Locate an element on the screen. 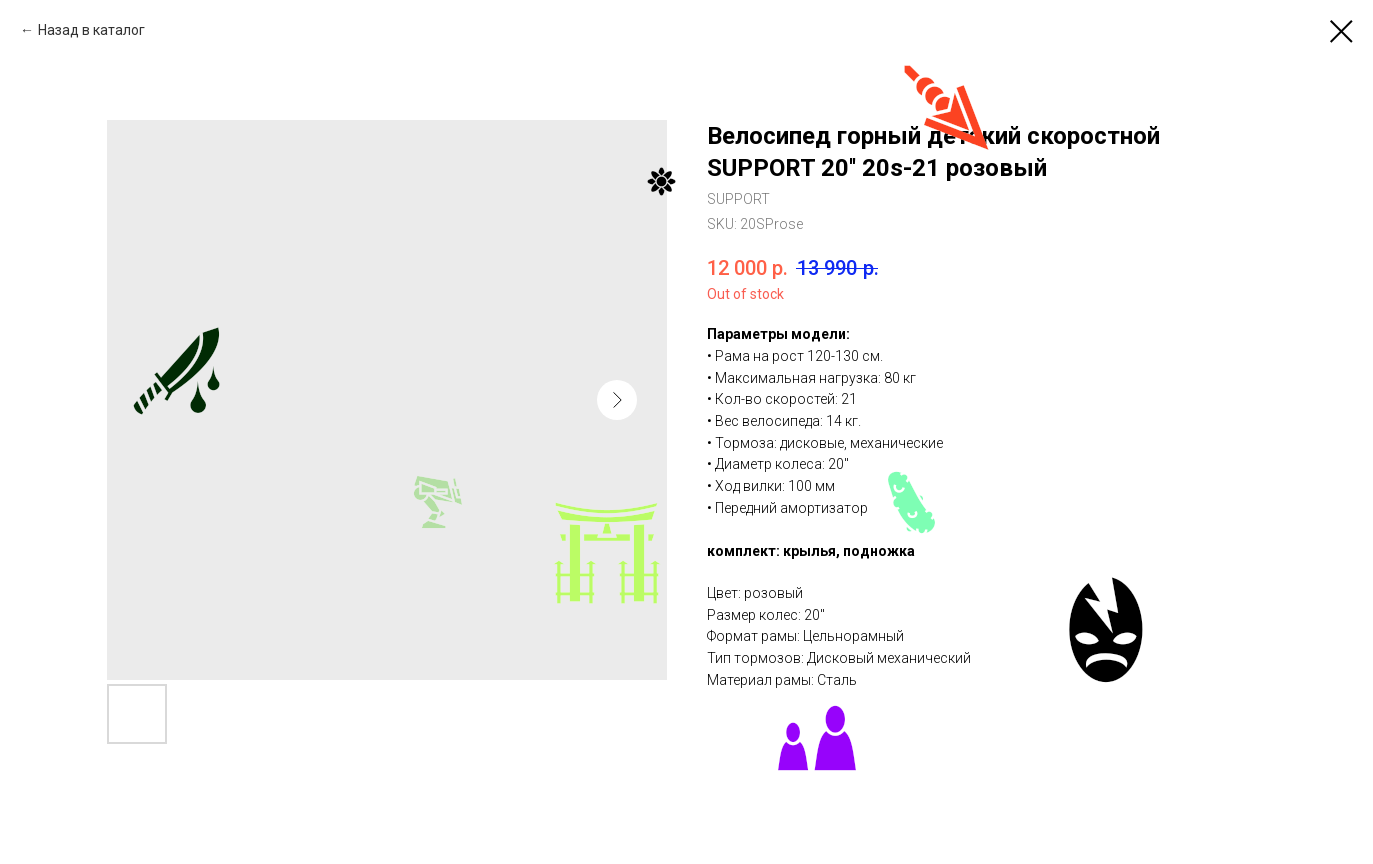 Image resolution: width=1373 pixels, height=864 pixels. select pickle as a food item or ingredient is located at coordinates (911, 502).